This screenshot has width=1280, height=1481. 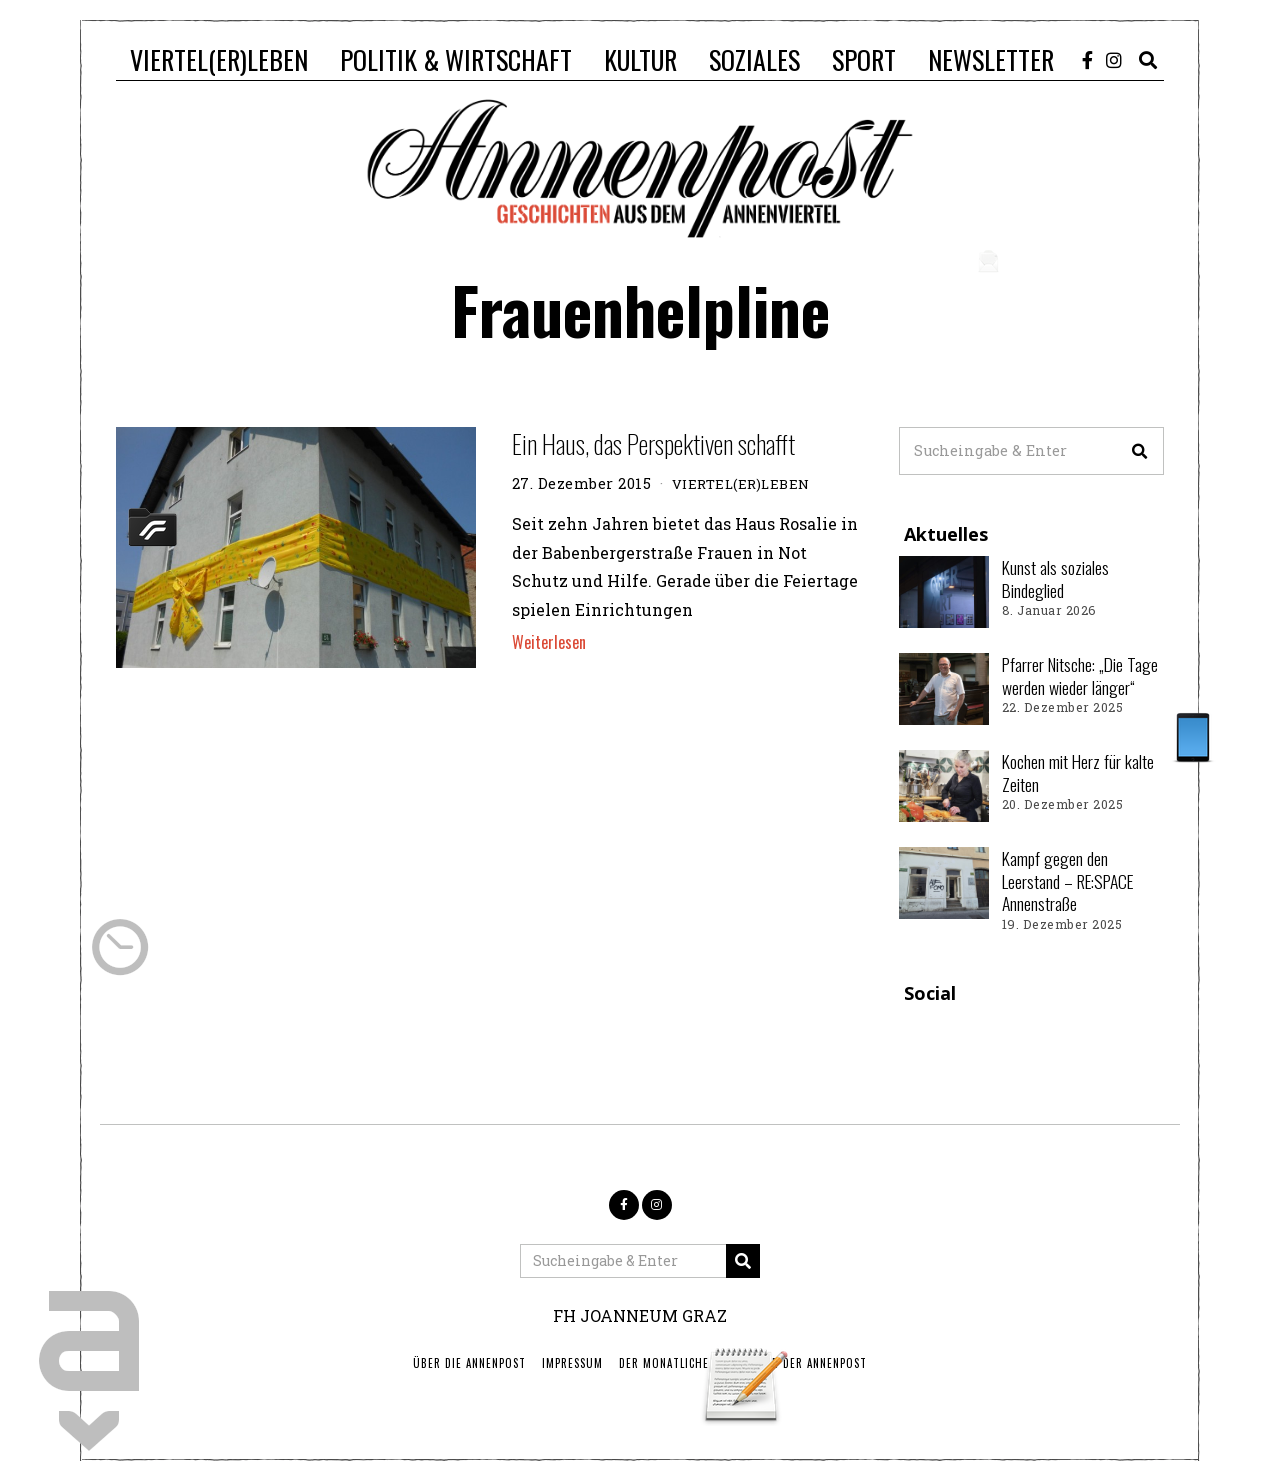 What do you see at coordinates (89, 1371) in the screenshot?
I see `insert text at cursor position` at bounding box center [89, 1371].